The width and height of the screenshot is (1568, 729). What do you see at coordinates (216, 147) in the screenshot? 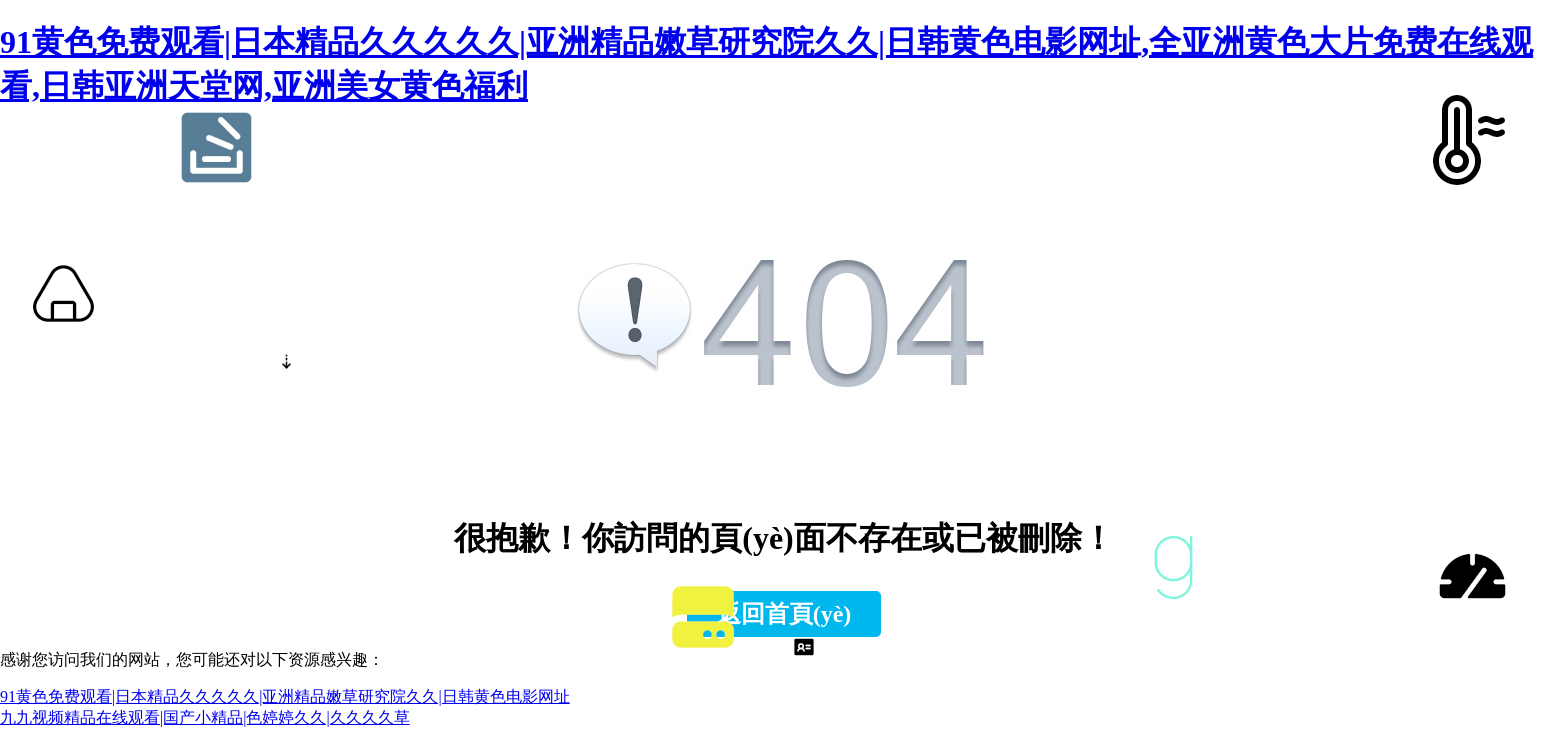
I see `visit stack overflow for developer help` at bounding box center [216, 147].